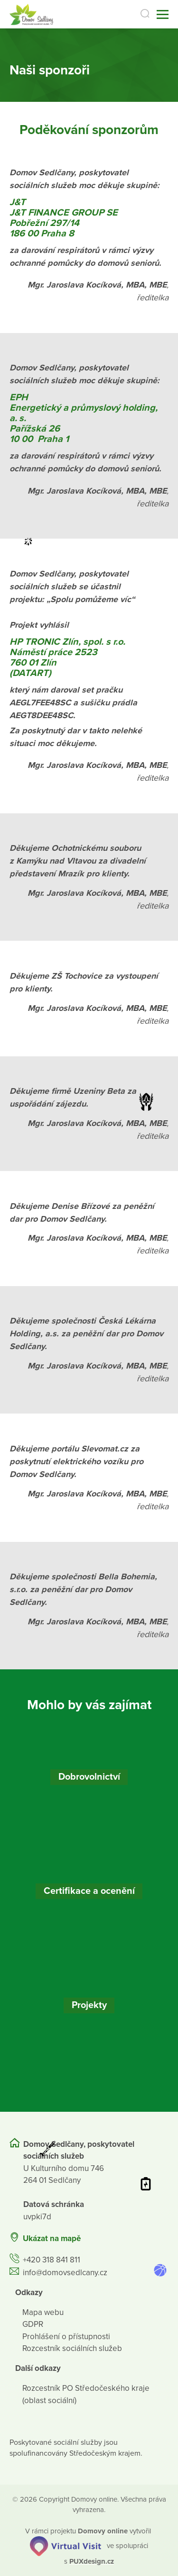 This screenshot has height=2576, width=178. Describe the element at coordinates (160, 2270) in the screenshot. I see `access beach or summer-themed games` at that location.